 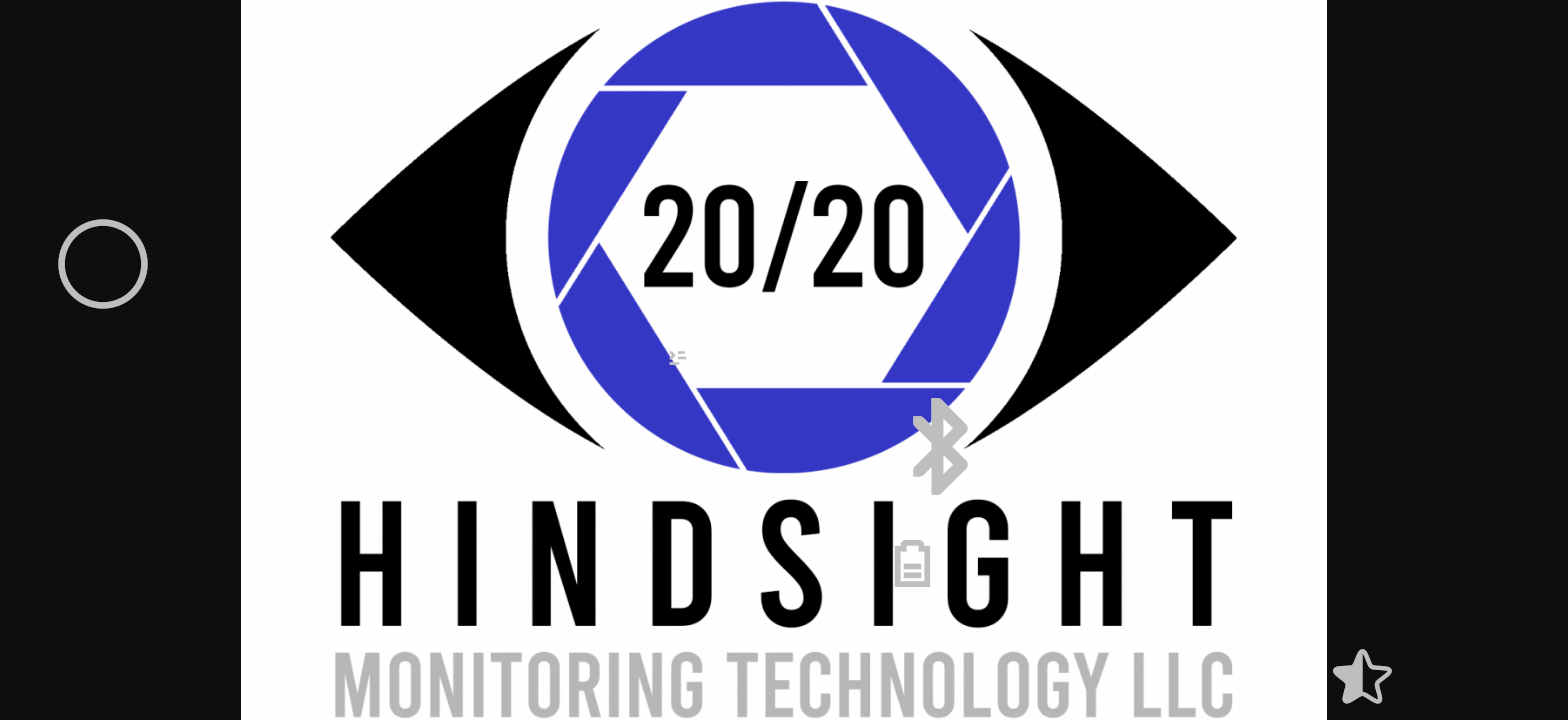 I want to click on indicates a partial or half rating, so click(x=1362, y=678).